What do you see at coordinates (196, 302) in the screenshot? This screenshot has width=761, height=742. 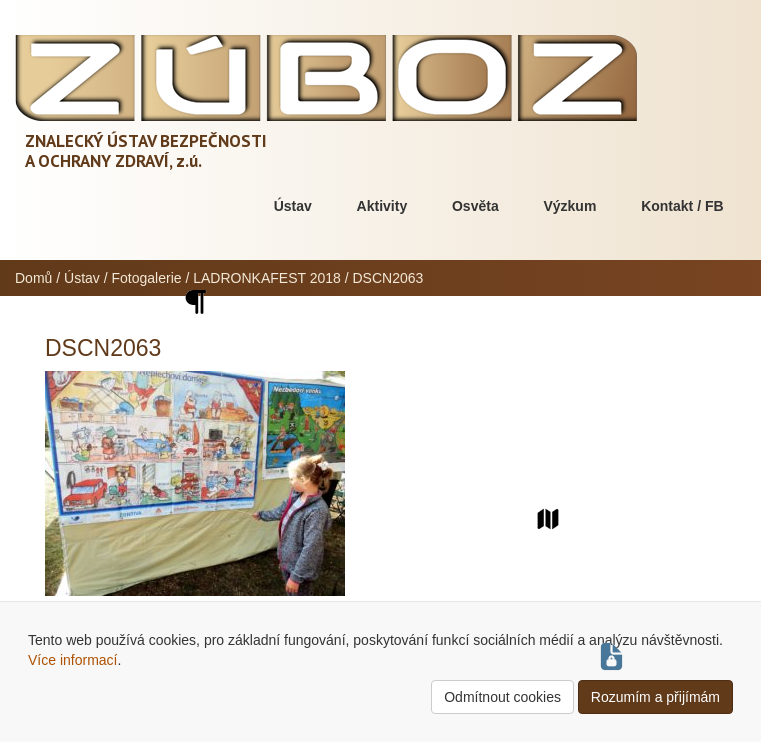 I see `insert a paragraph break` at bounding box center [196, 302].